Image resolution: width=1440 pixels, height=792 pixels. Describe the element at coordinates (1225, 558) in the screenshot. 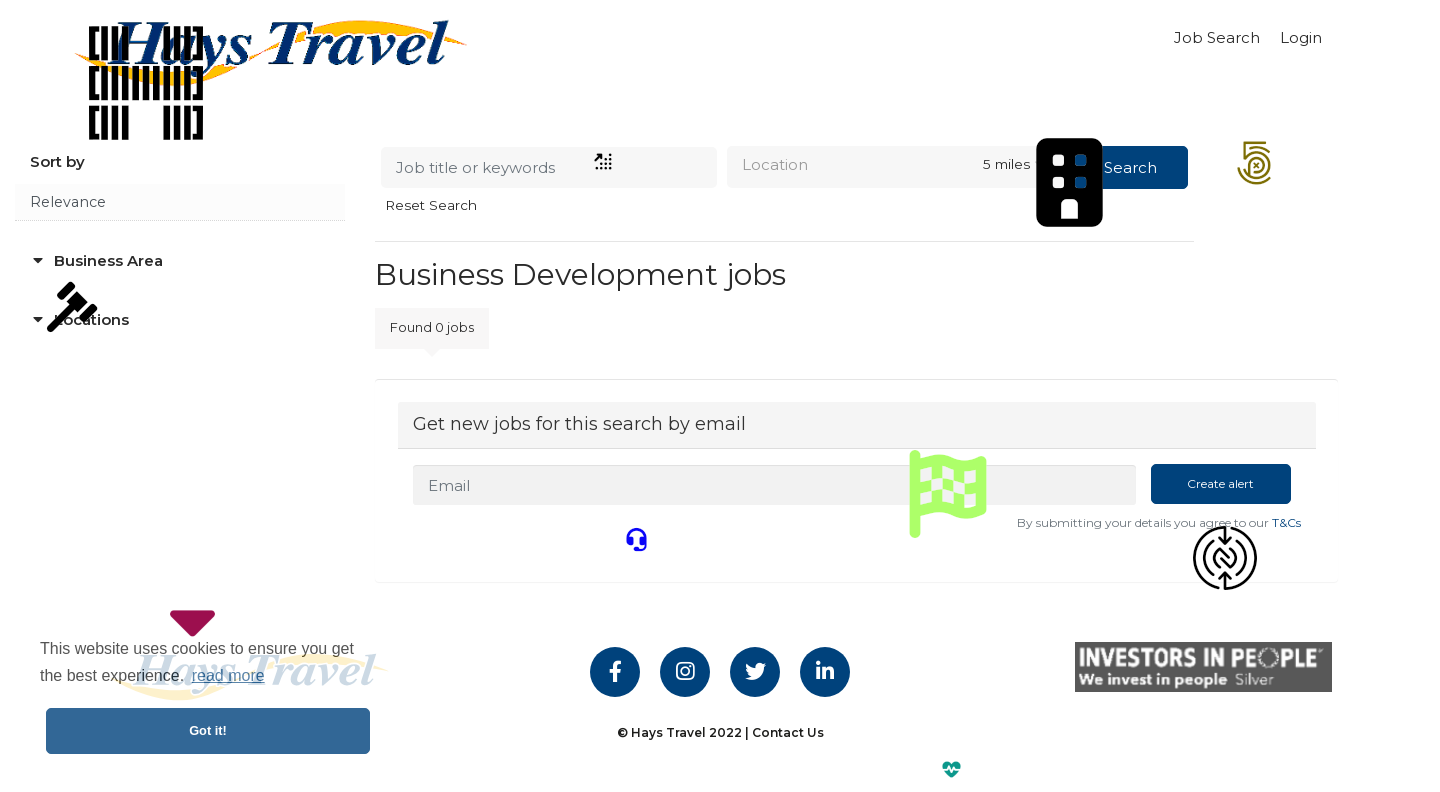

I see `indicates nfc directional communication capability` at that location.